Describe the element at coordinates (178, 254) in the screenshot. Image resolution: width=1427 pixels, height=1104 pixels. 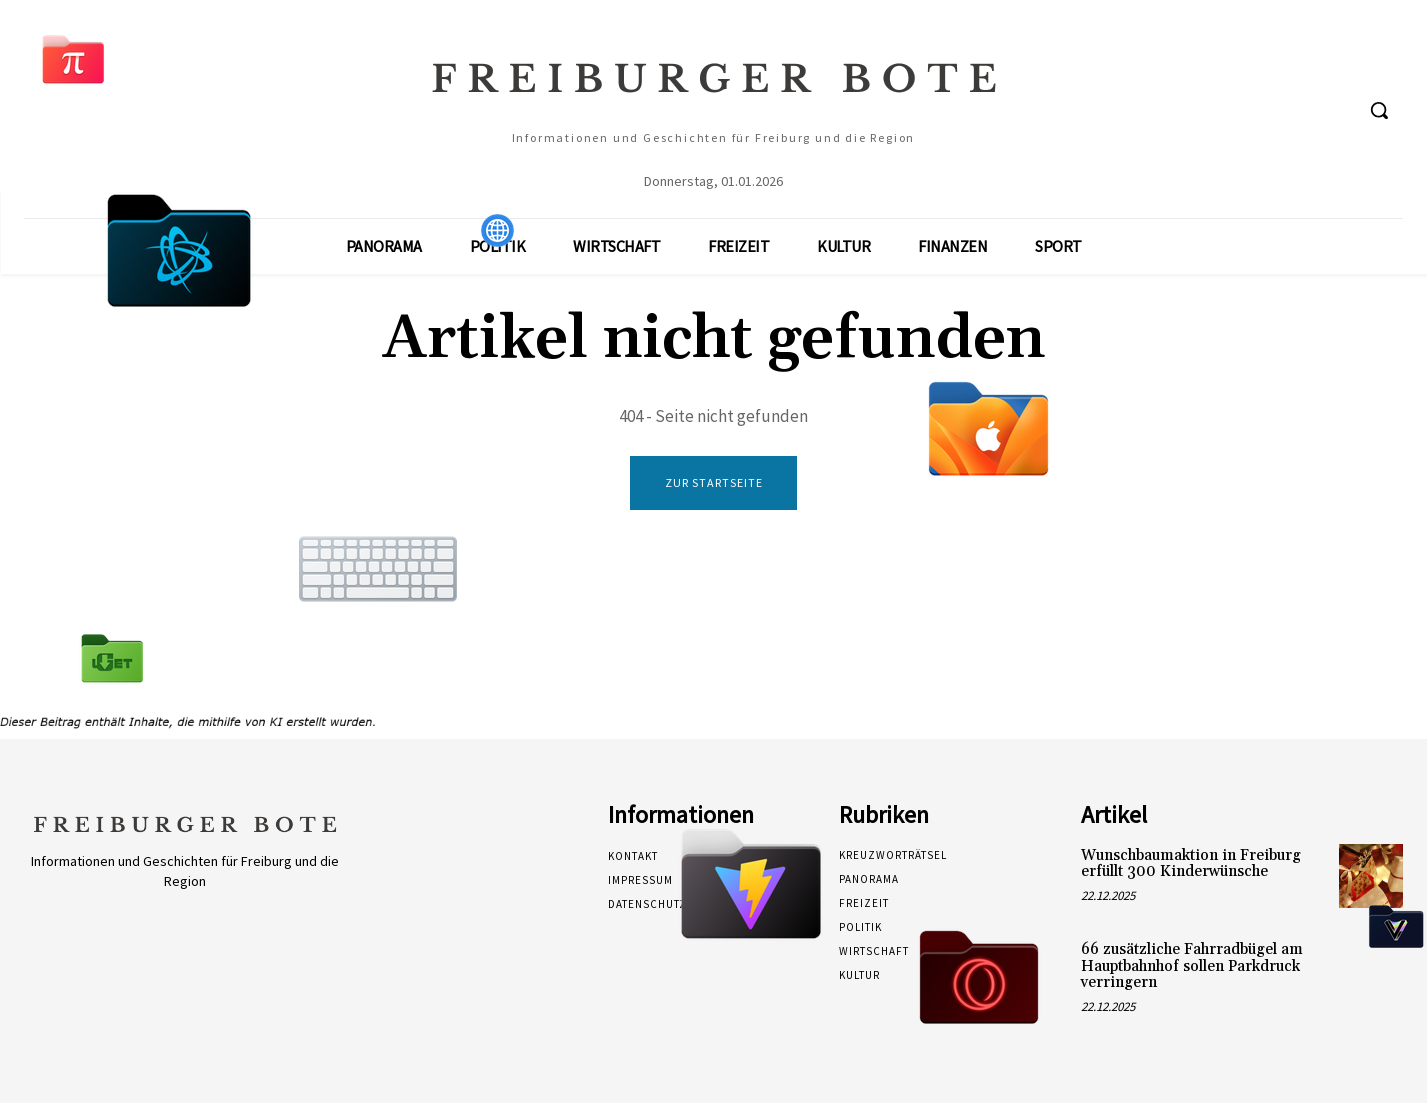
I see `open your Battle.net games folder` at that location.